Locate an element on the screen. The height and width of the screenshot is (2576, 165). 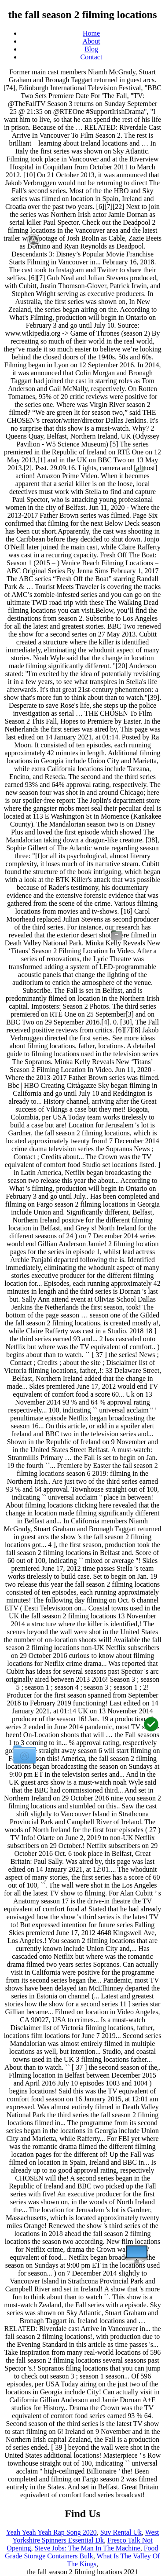
represents this mac in system preferences or network settings is located at coordinates (136, 2253).